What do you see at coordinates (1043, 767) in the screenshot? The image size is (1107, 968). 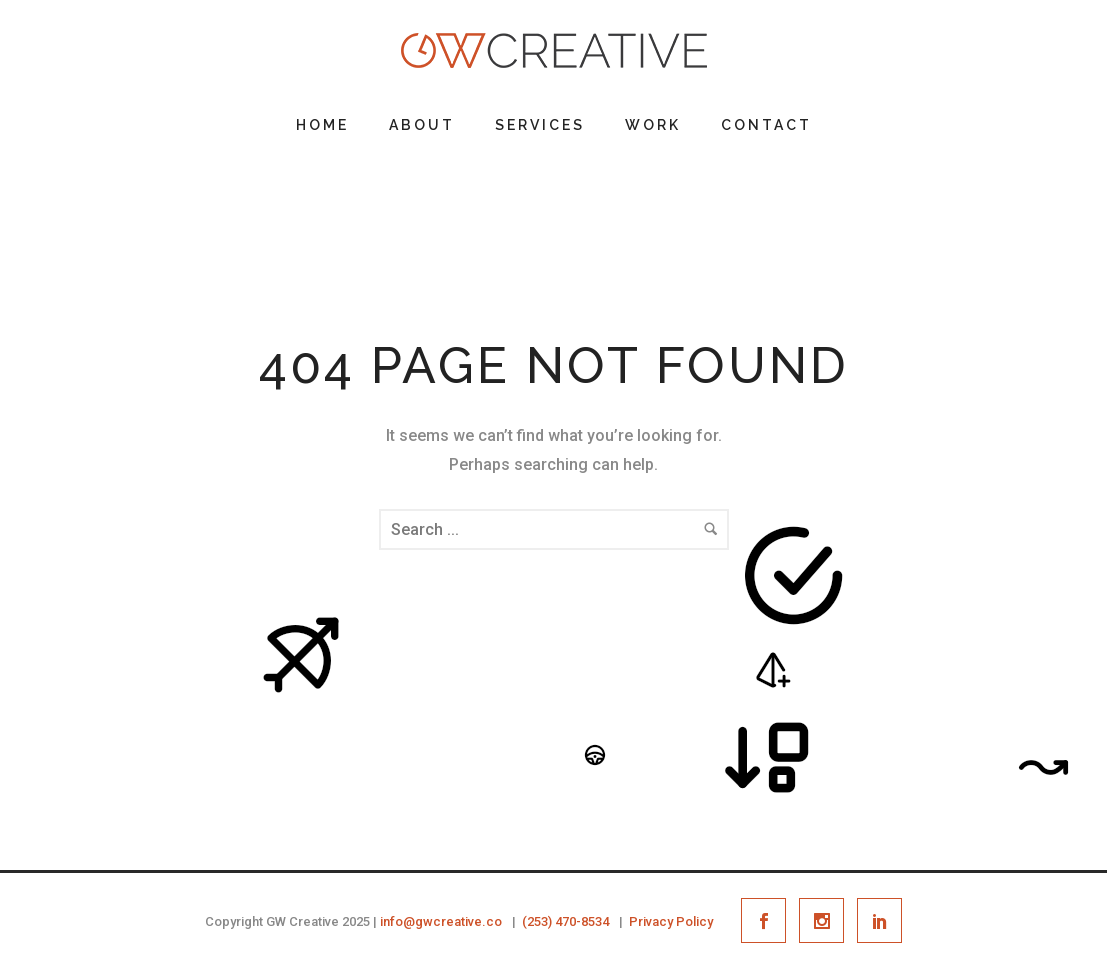 I see `indicates an upward trend or growth` at bounding box center [1043, 767].